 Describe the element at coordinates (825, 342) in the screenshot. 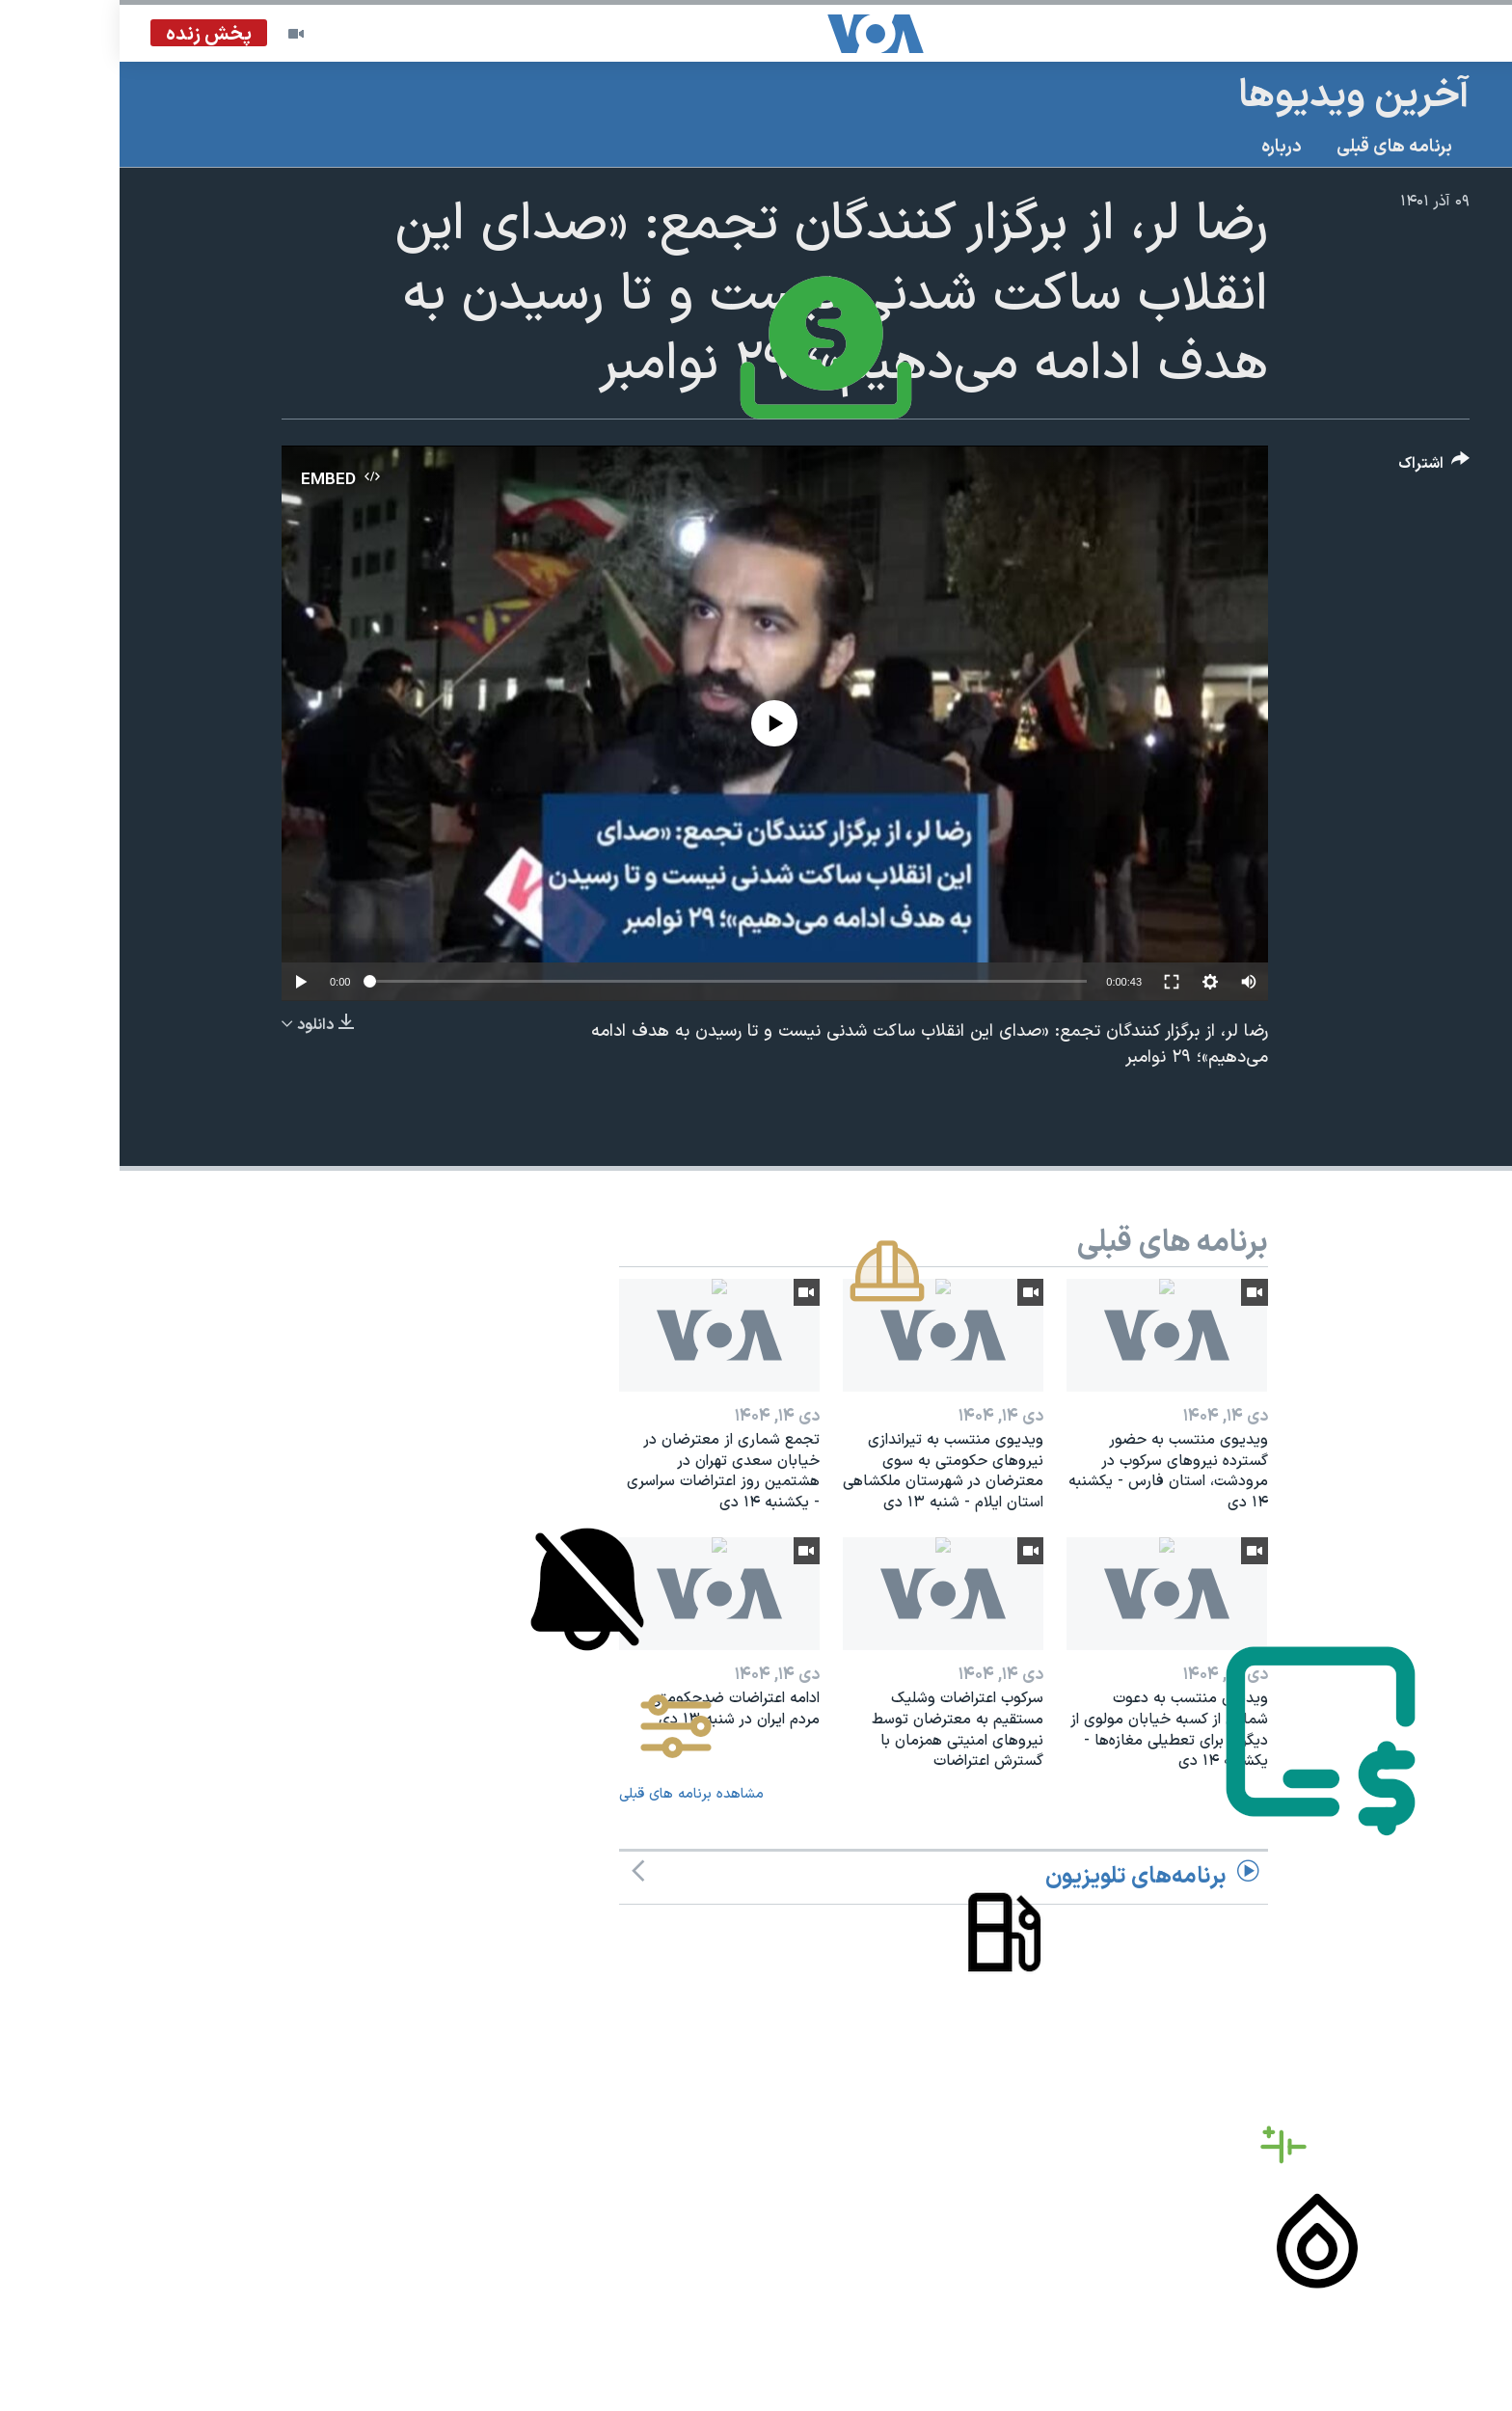

I see `make a donation` at that location.